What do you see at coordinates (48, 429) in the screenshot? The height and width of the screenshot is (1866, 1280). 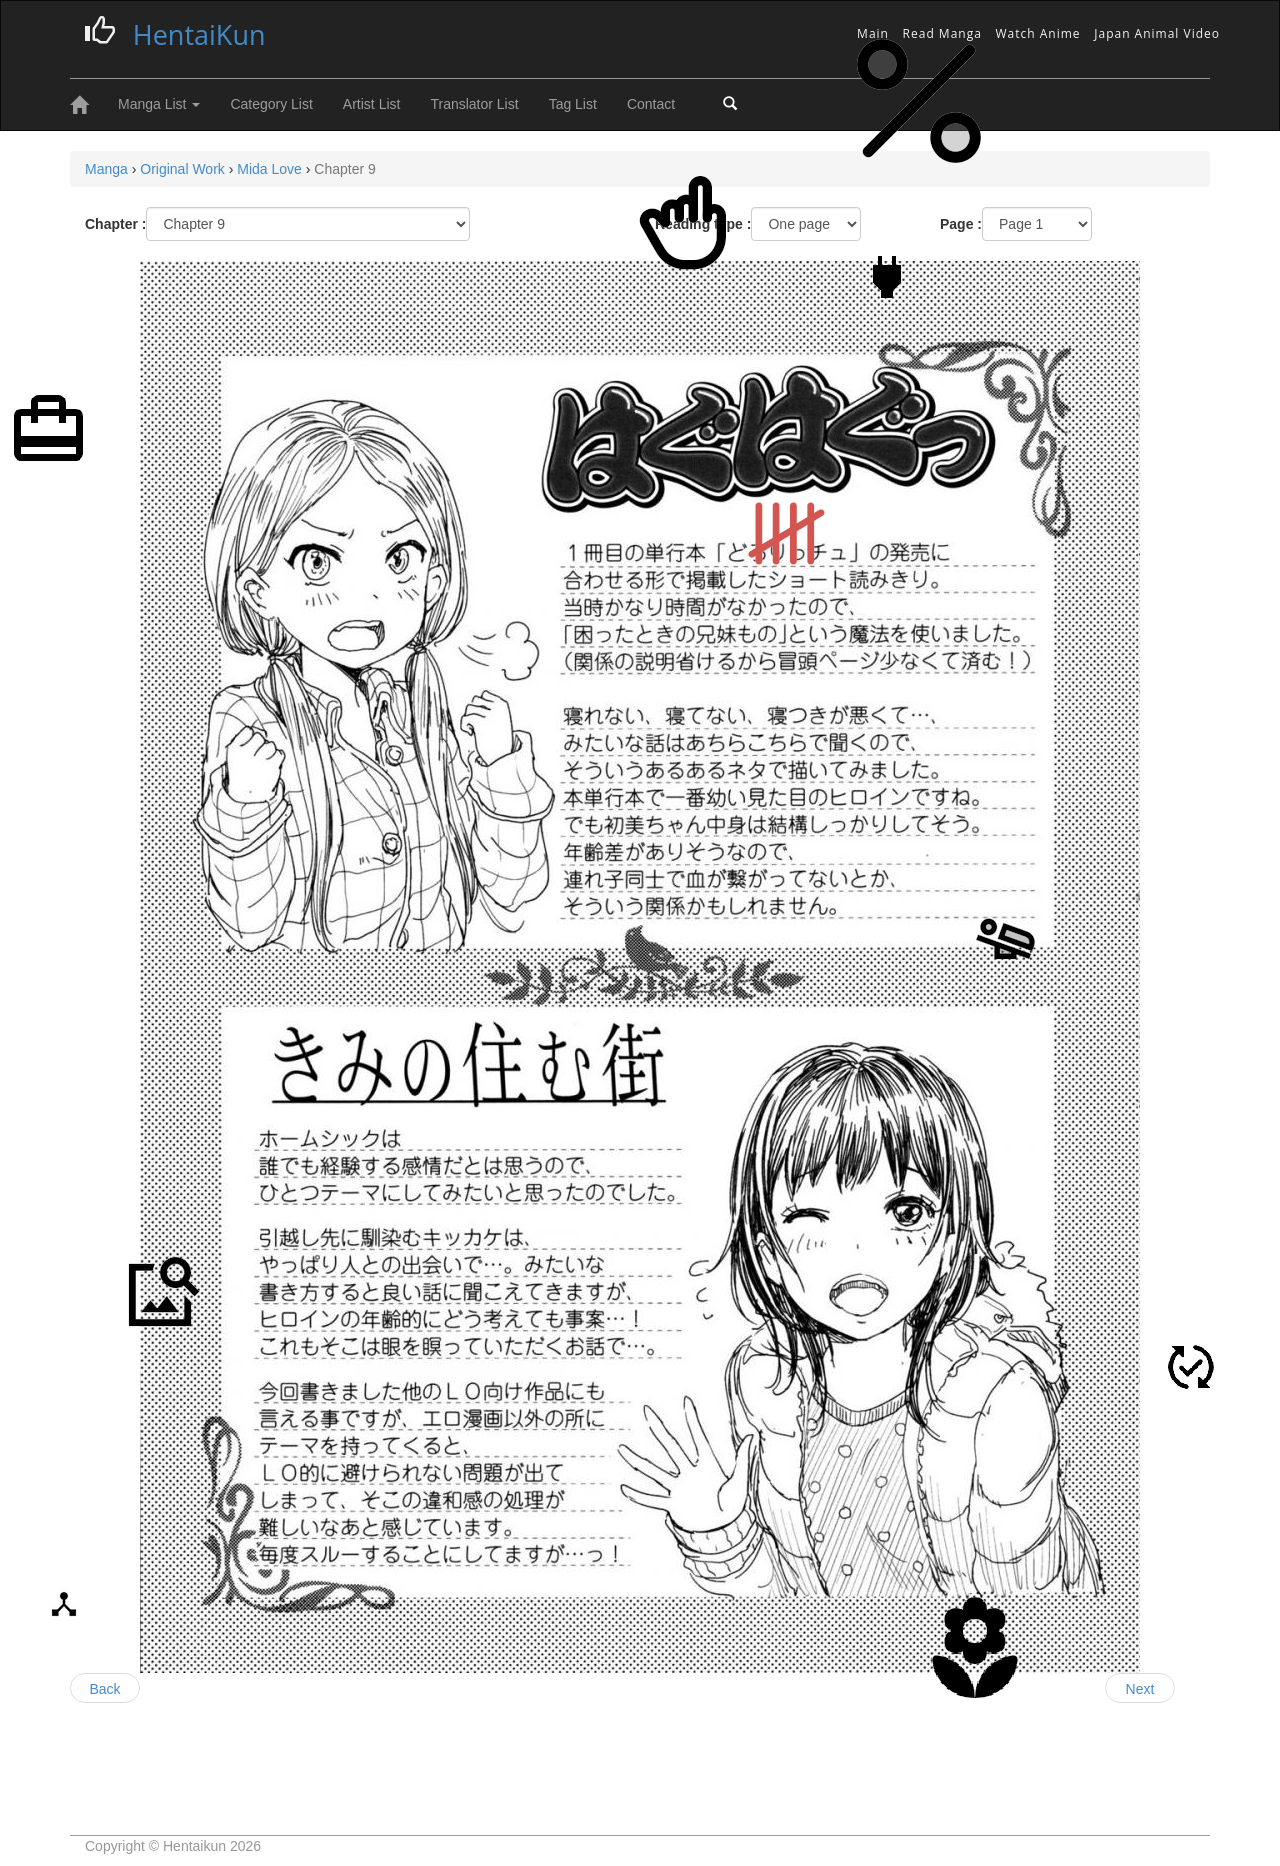 I see `access travel documents or boarding passes` at bounding box center [48, 429].